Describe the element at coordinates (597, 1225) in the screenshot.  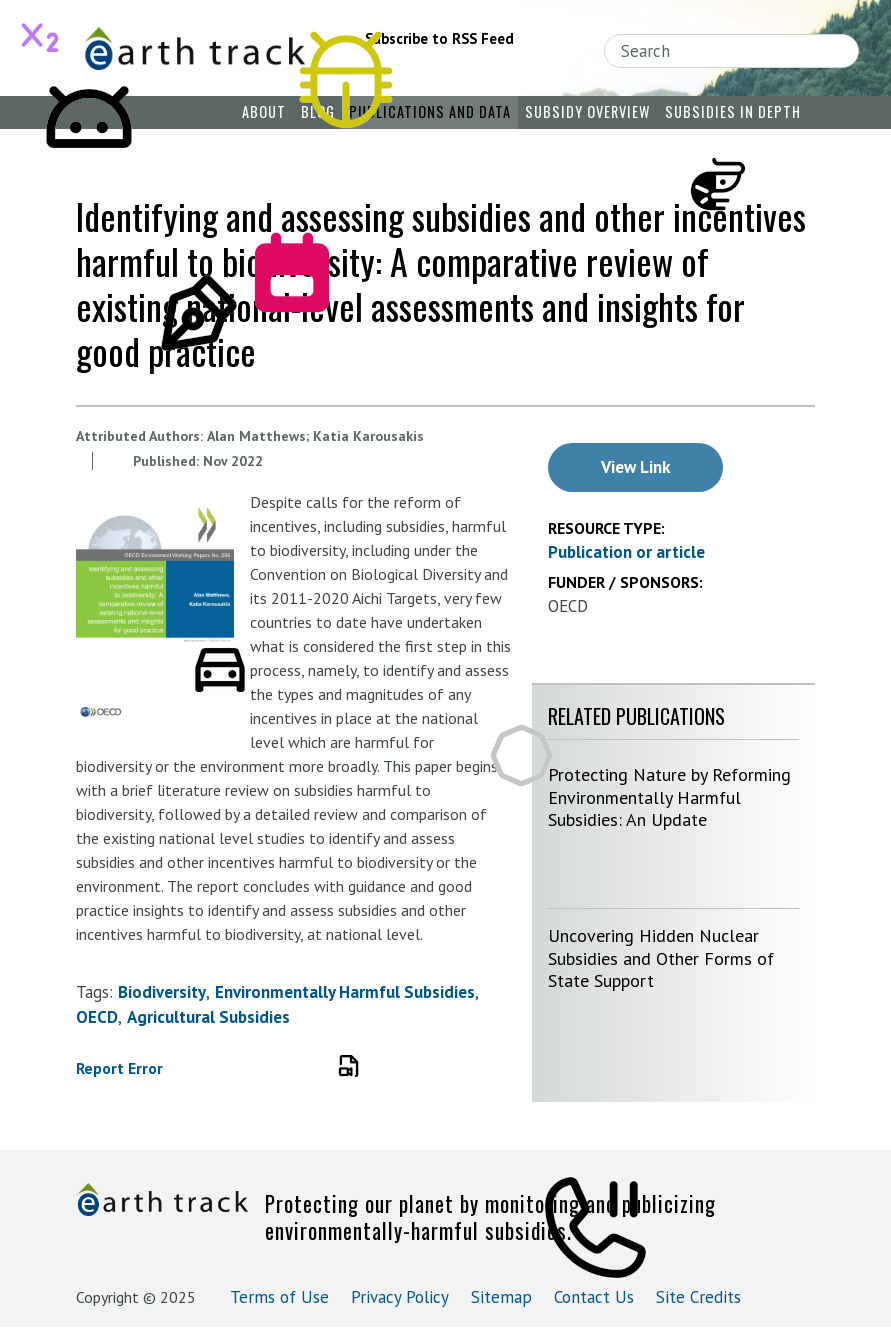
I see `put current call on hold` at that location.